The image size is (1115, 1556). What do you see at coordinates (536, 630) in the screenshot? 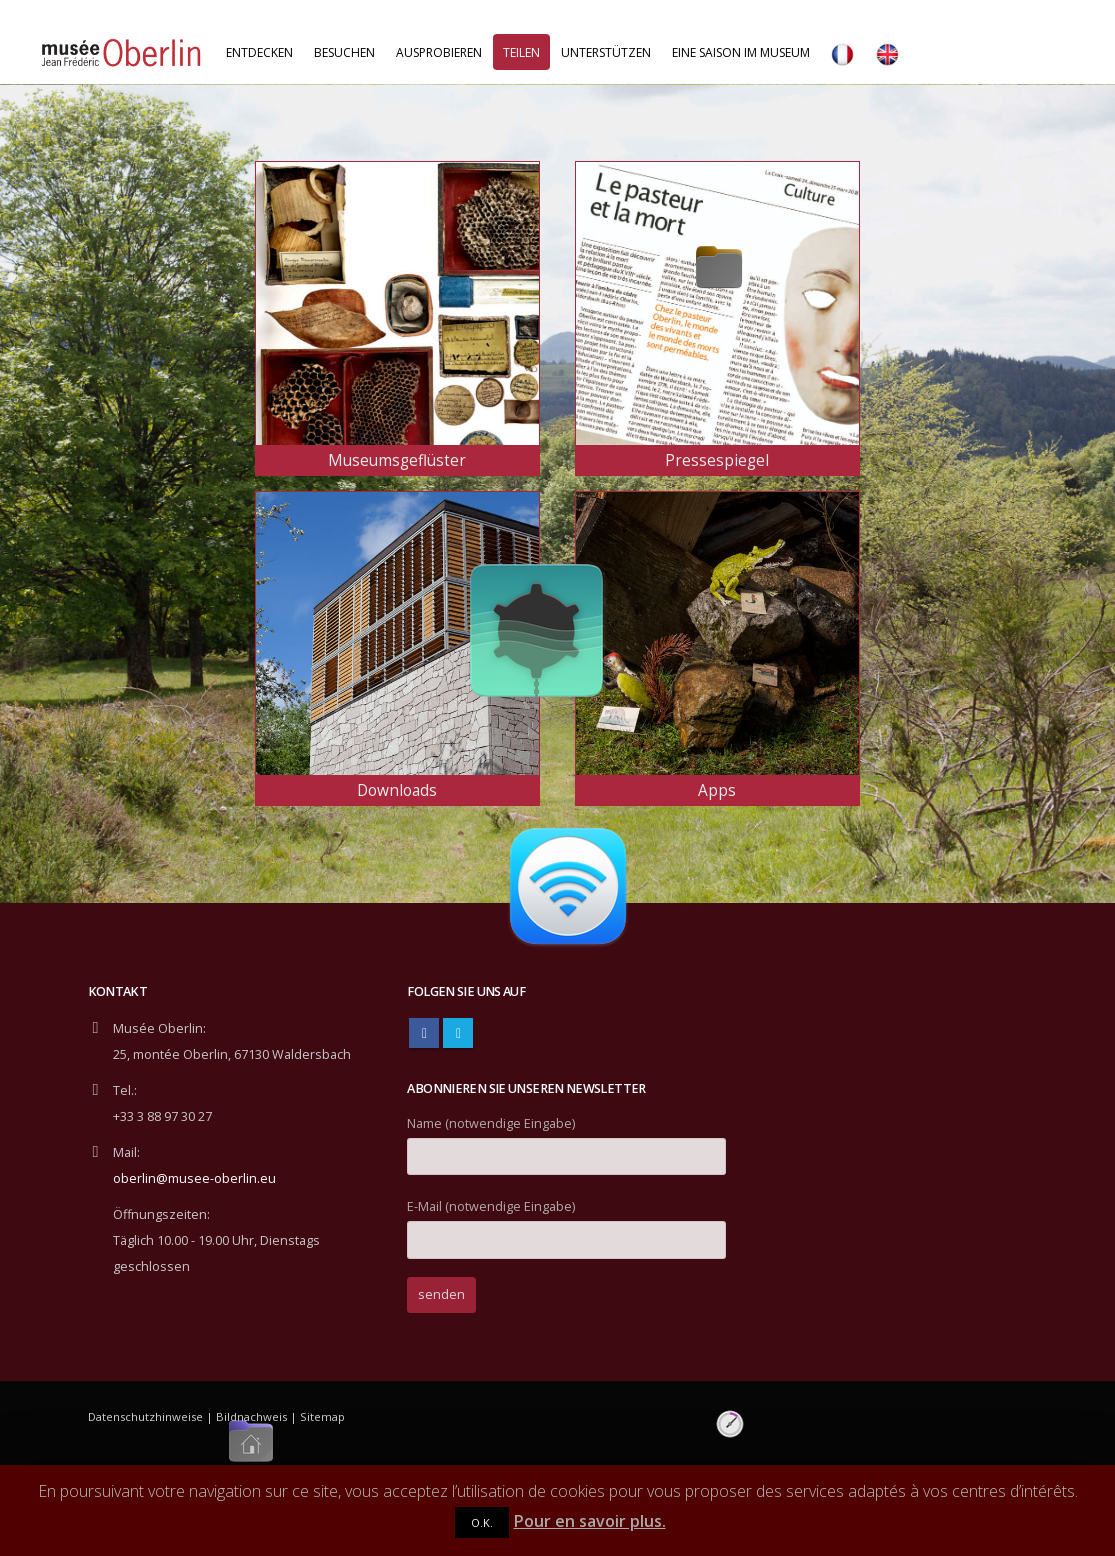
I see `launch gnome mines game` at bounding box center [536, 630].